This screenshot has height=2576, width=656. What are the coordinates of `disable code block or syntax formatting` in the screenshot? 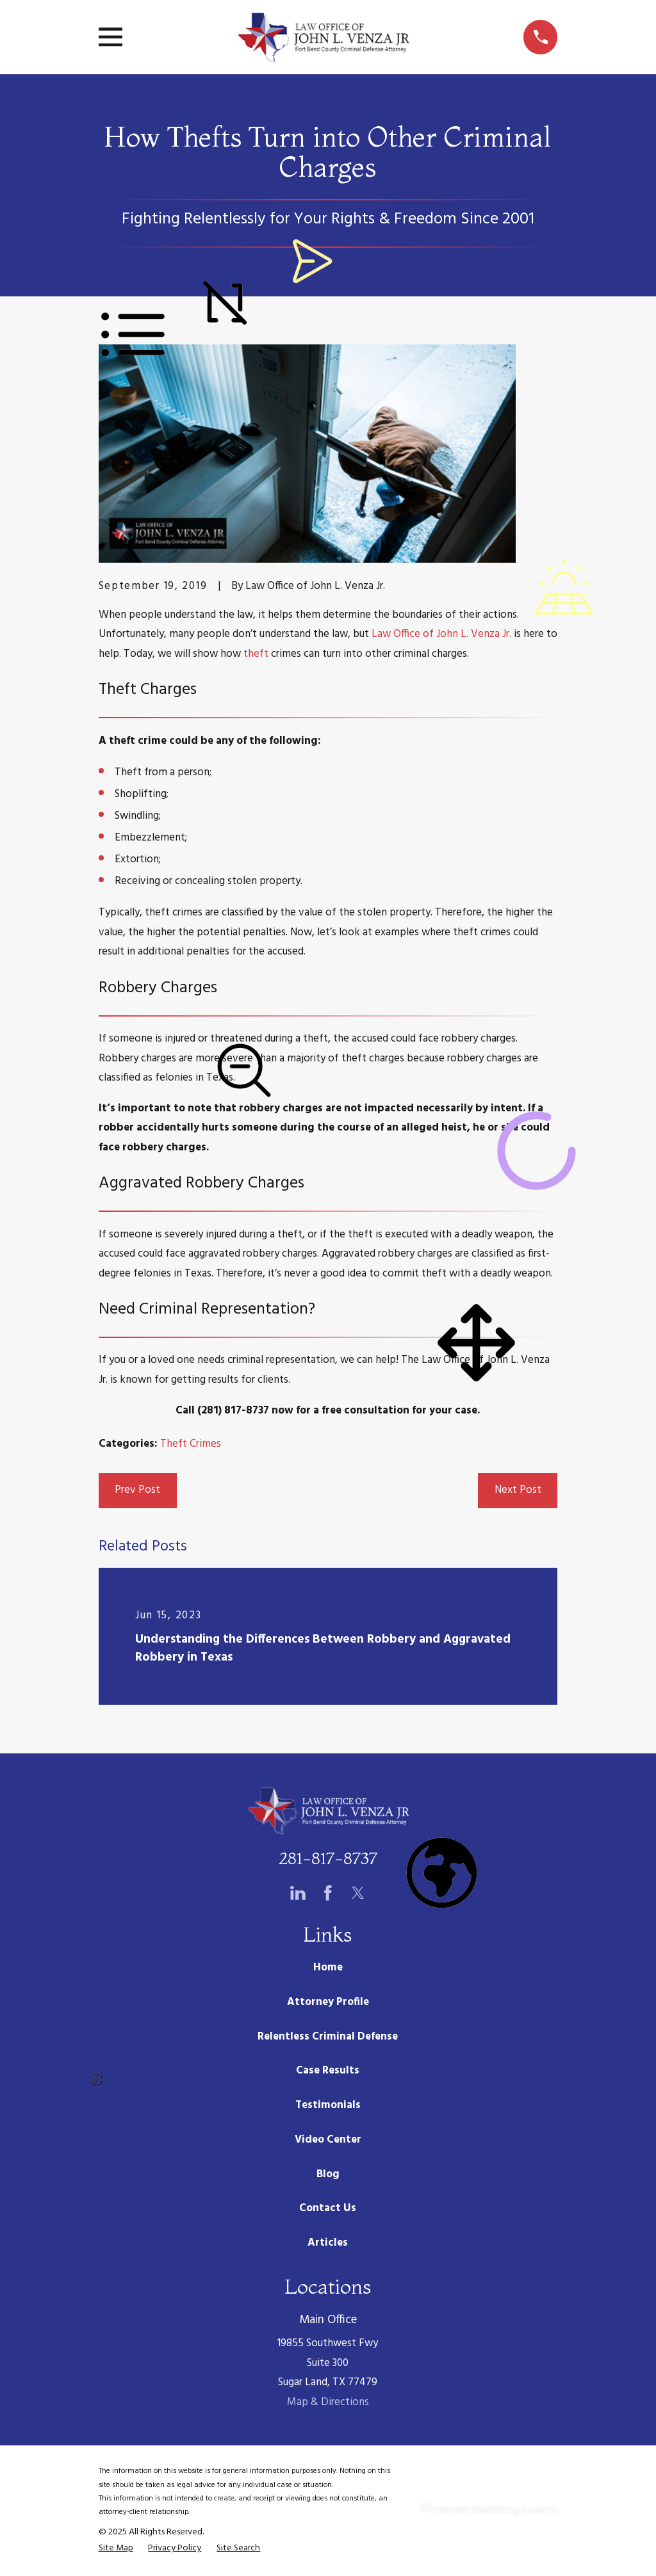 It's located at (225, 303).